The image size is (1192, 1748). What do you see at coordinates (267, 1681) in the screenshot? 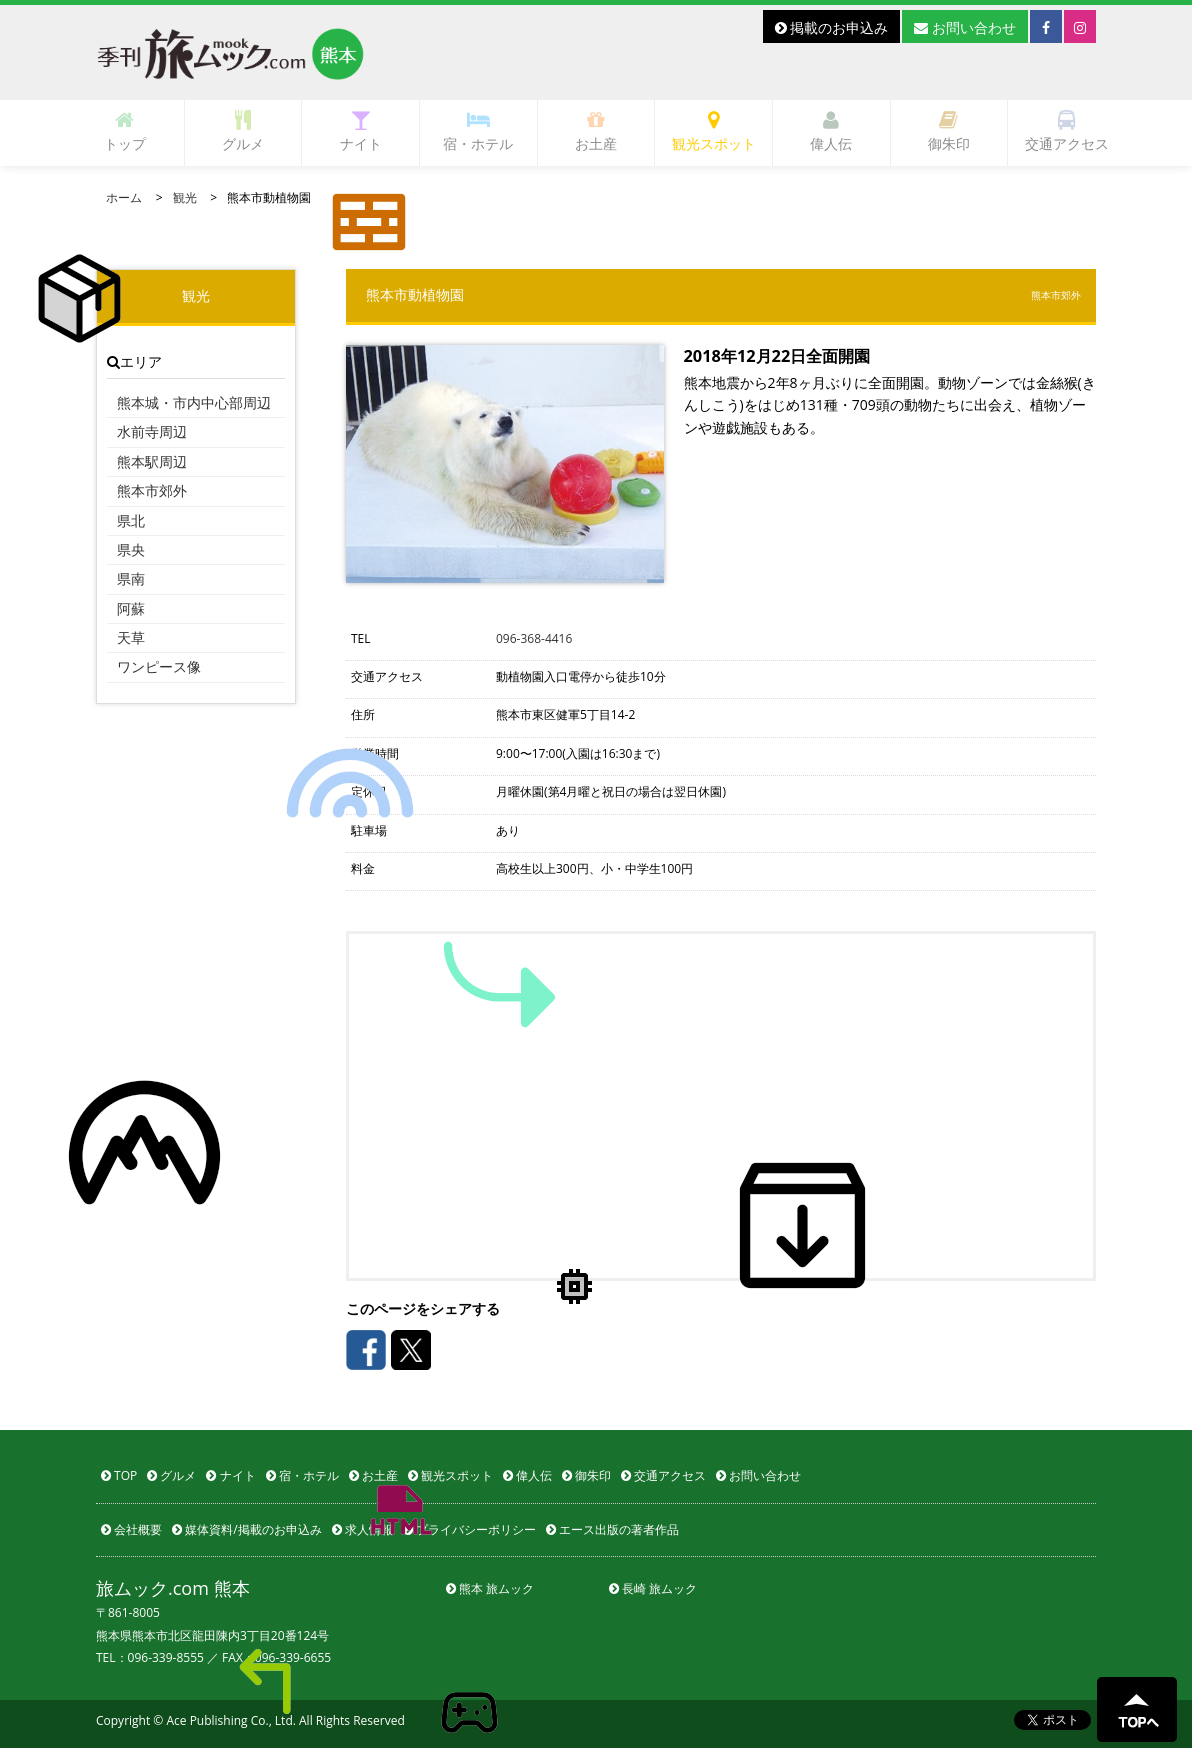
I see `undo or go back to previous action` at bounding box center [267, 1681].